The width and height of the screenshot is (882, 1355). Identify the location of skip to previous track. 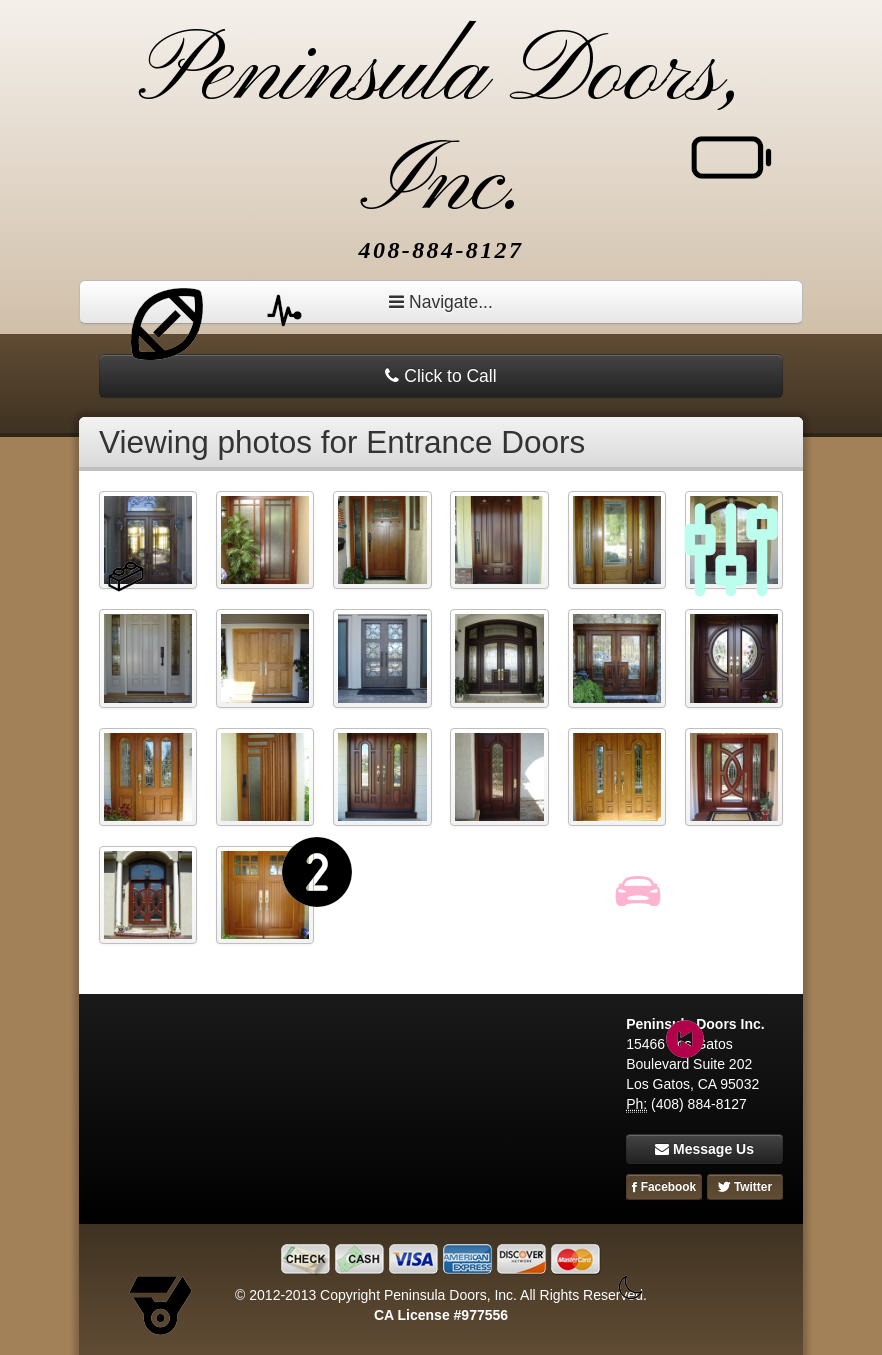
(685, 1039).